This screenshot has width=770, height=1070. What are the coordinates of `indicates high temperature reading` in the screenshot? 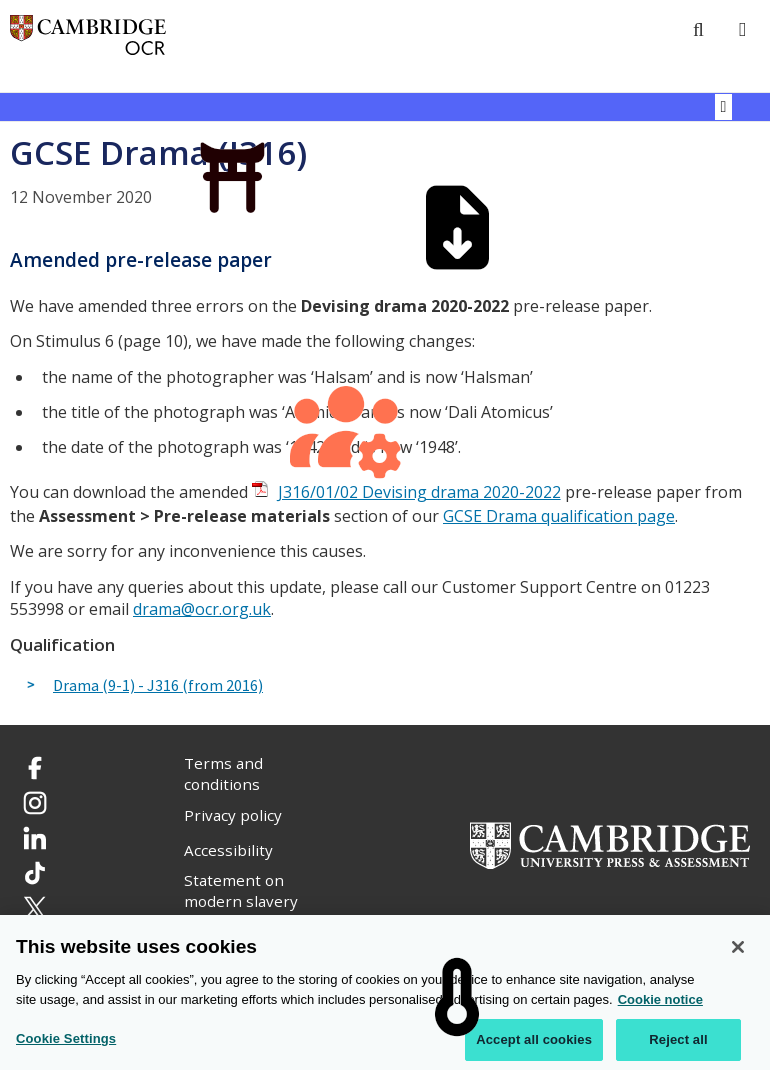 It's located at (457, 997).